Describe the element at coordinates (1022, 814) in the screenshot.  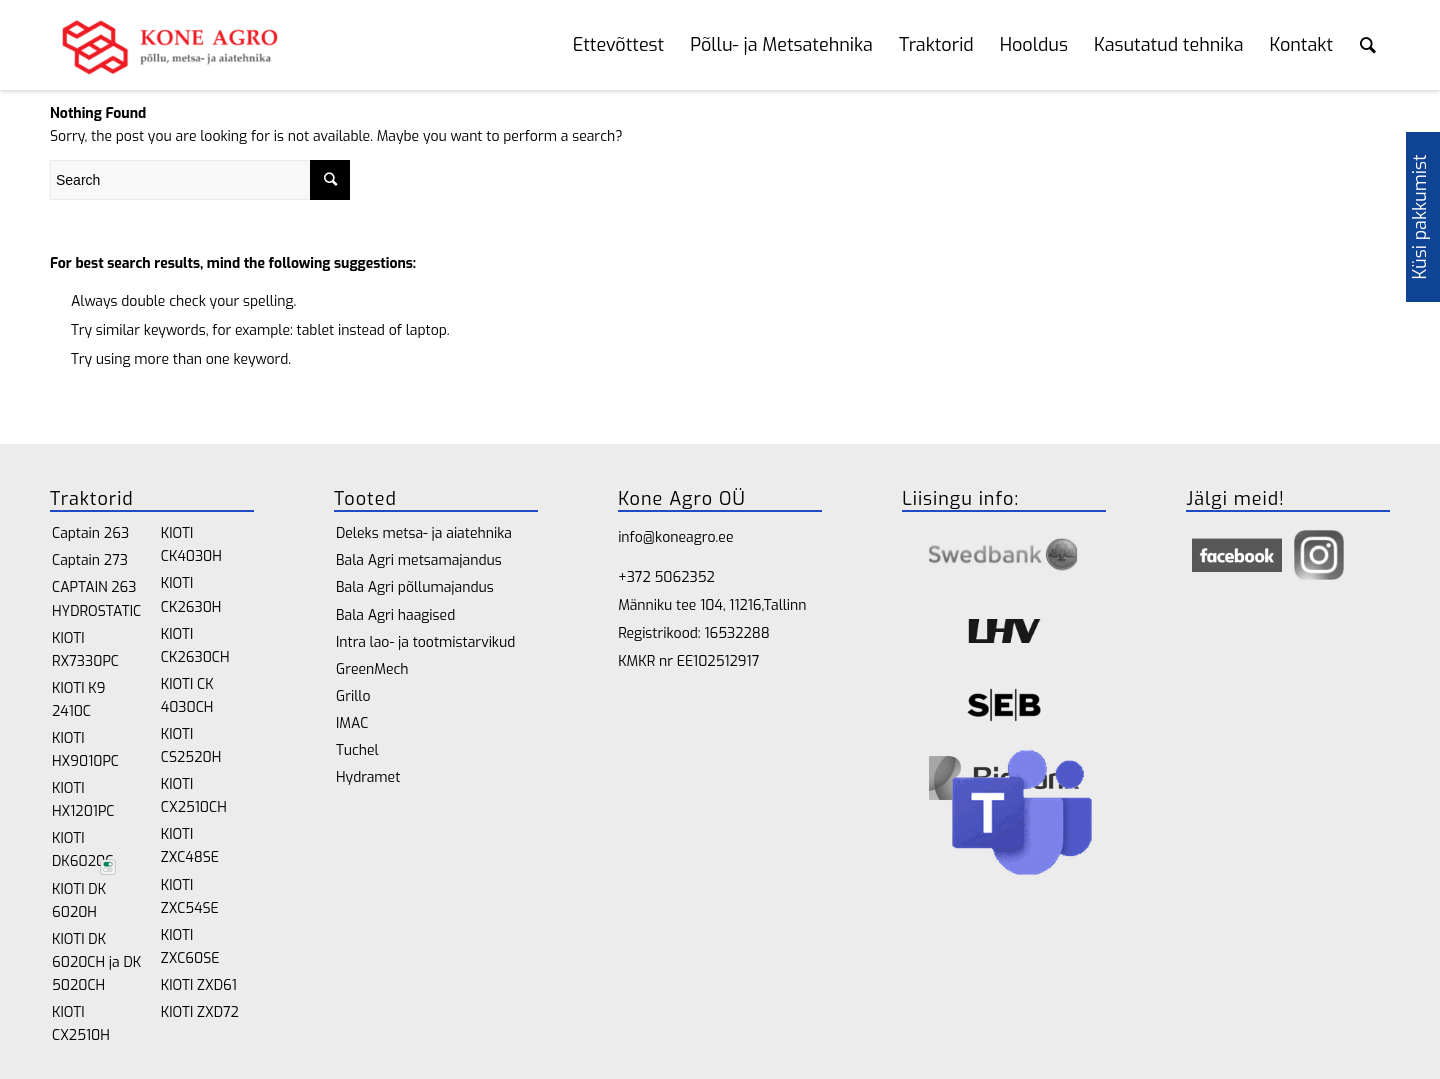
I see `open microsoft teams` at that location.